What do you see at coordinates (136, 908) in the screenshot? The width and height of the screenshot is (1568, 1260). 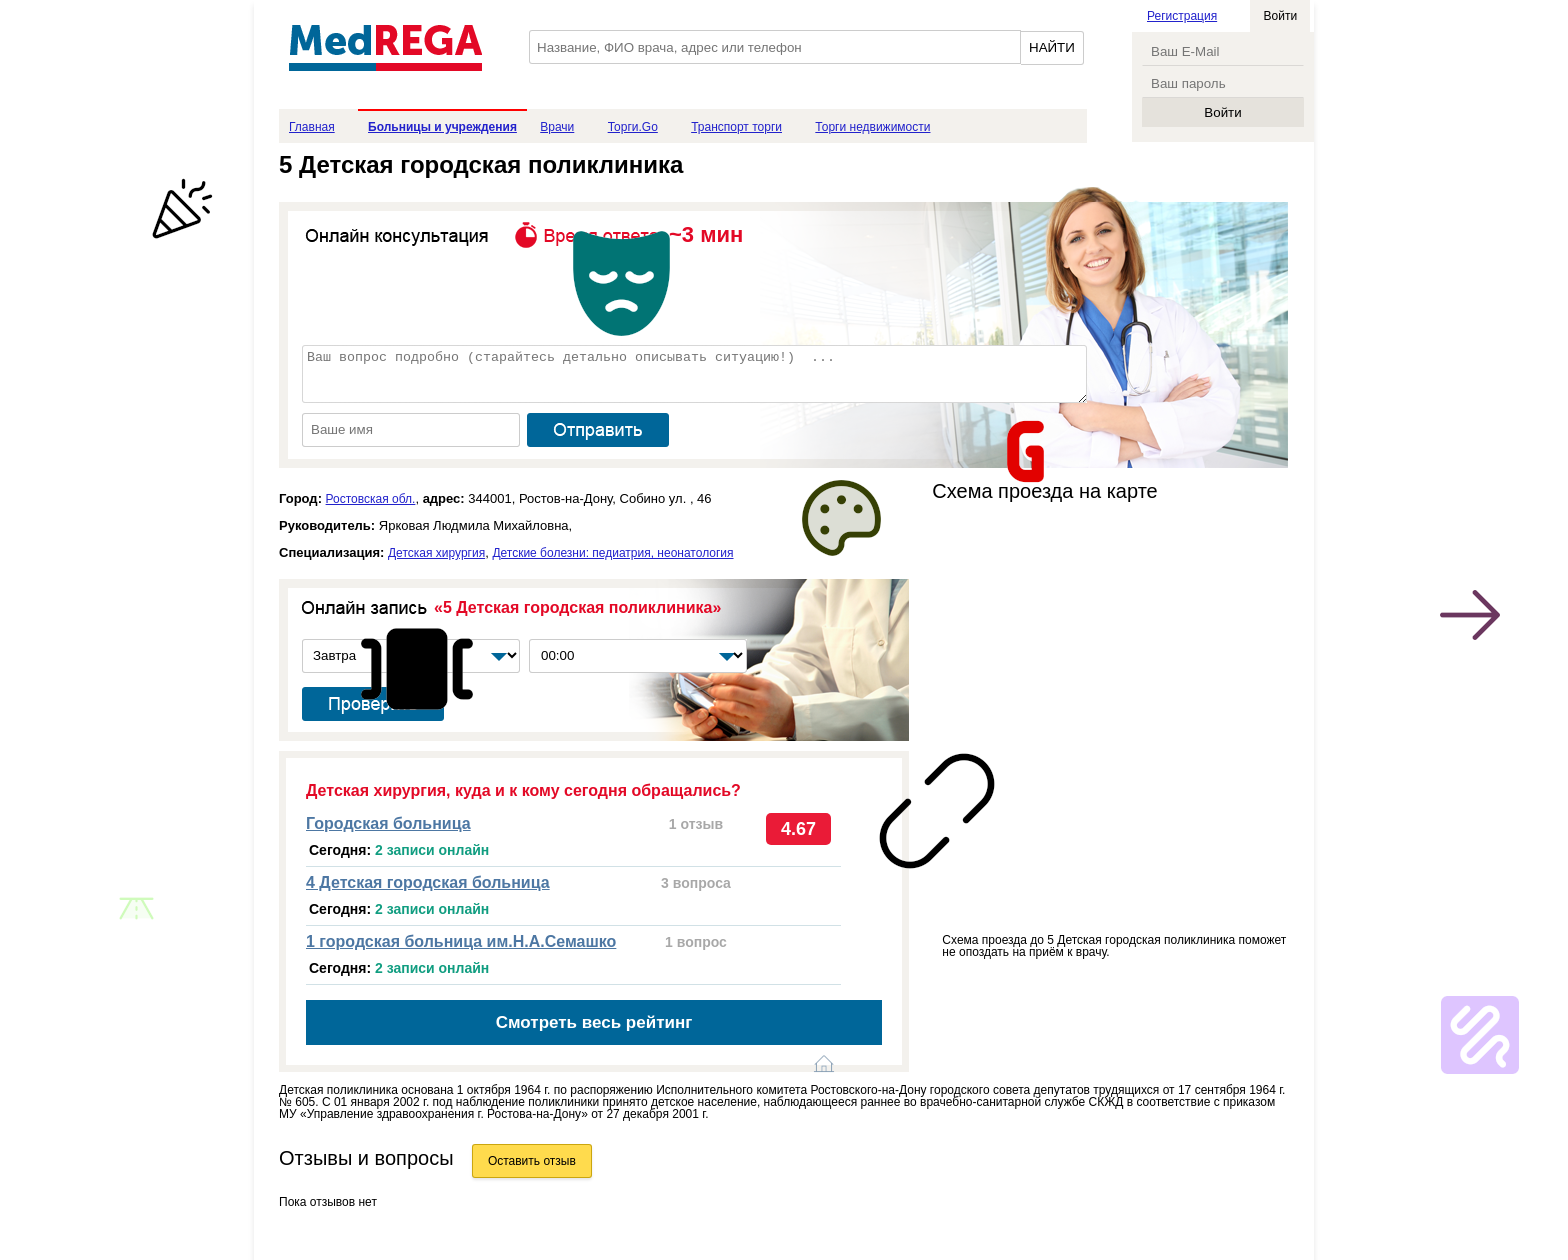 I see `view driving directions or navigation` at bounding box center [136, 908].